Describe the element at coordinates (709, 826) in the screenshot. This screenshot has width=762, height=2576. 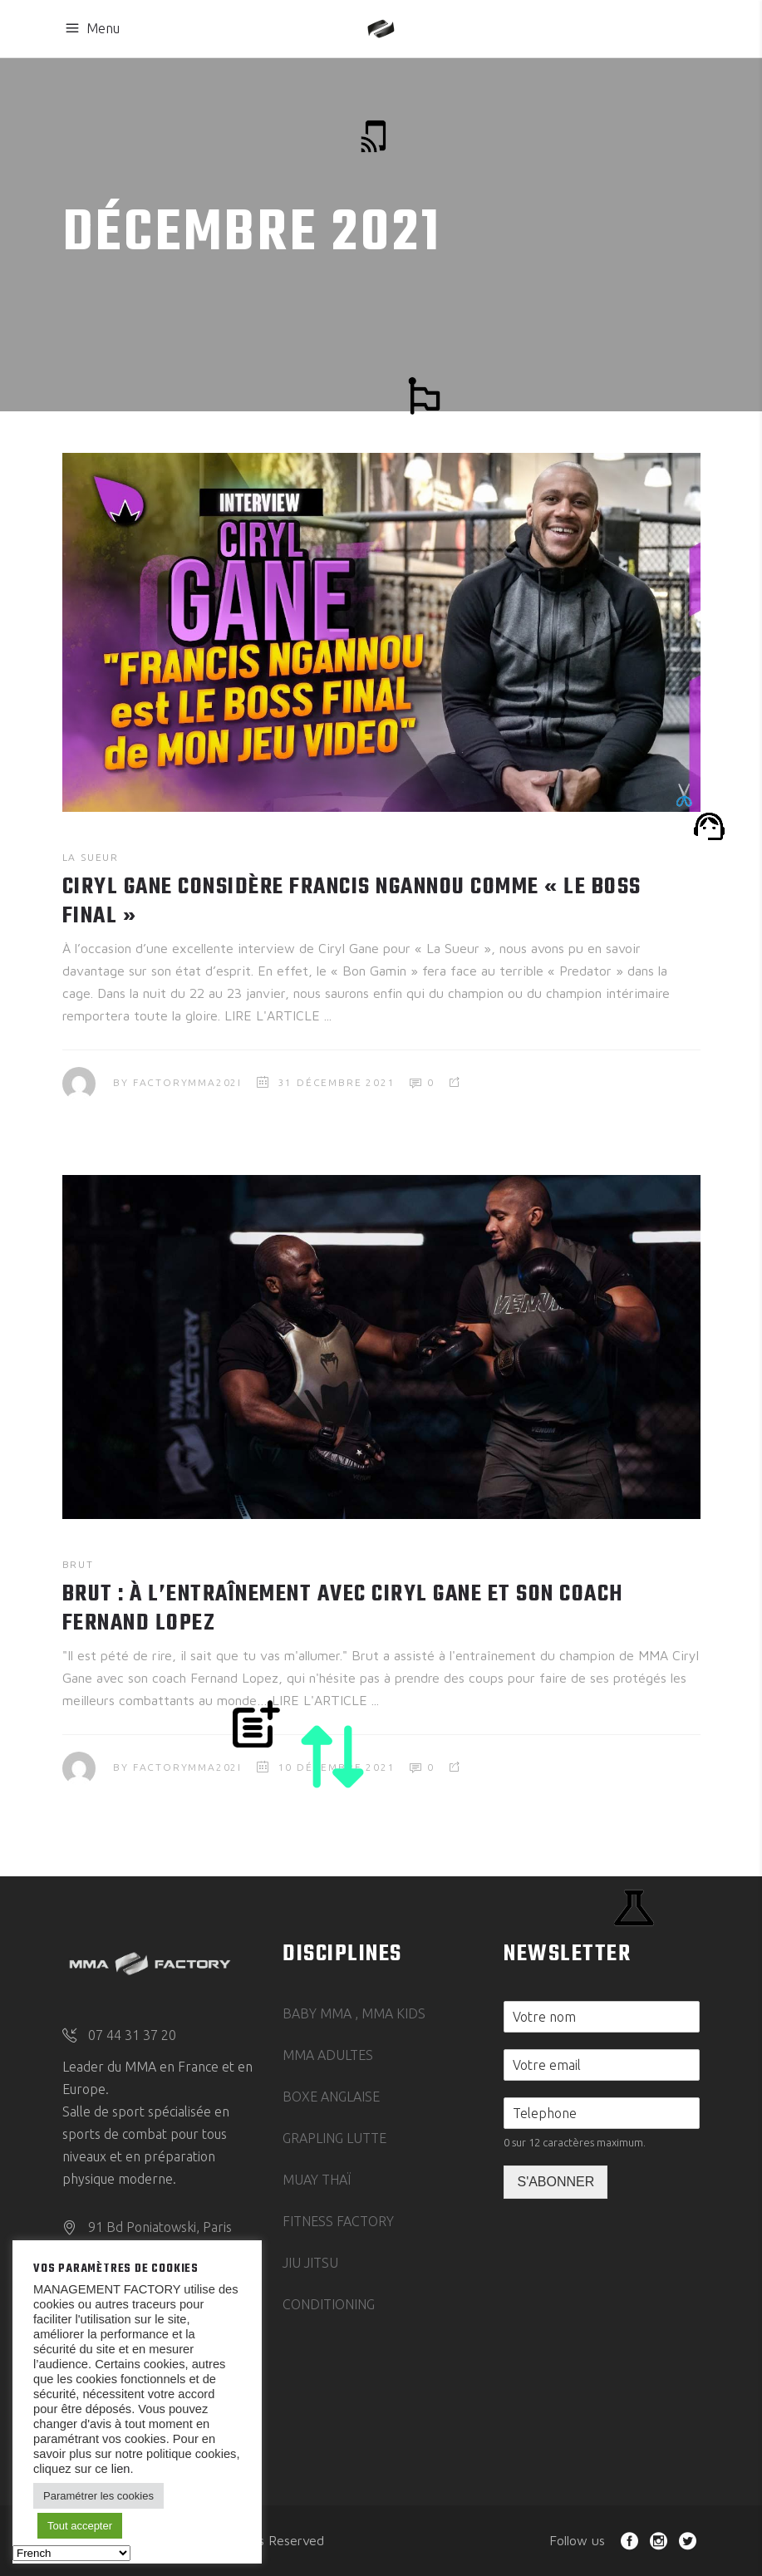
I see `contact customer support` at that location.